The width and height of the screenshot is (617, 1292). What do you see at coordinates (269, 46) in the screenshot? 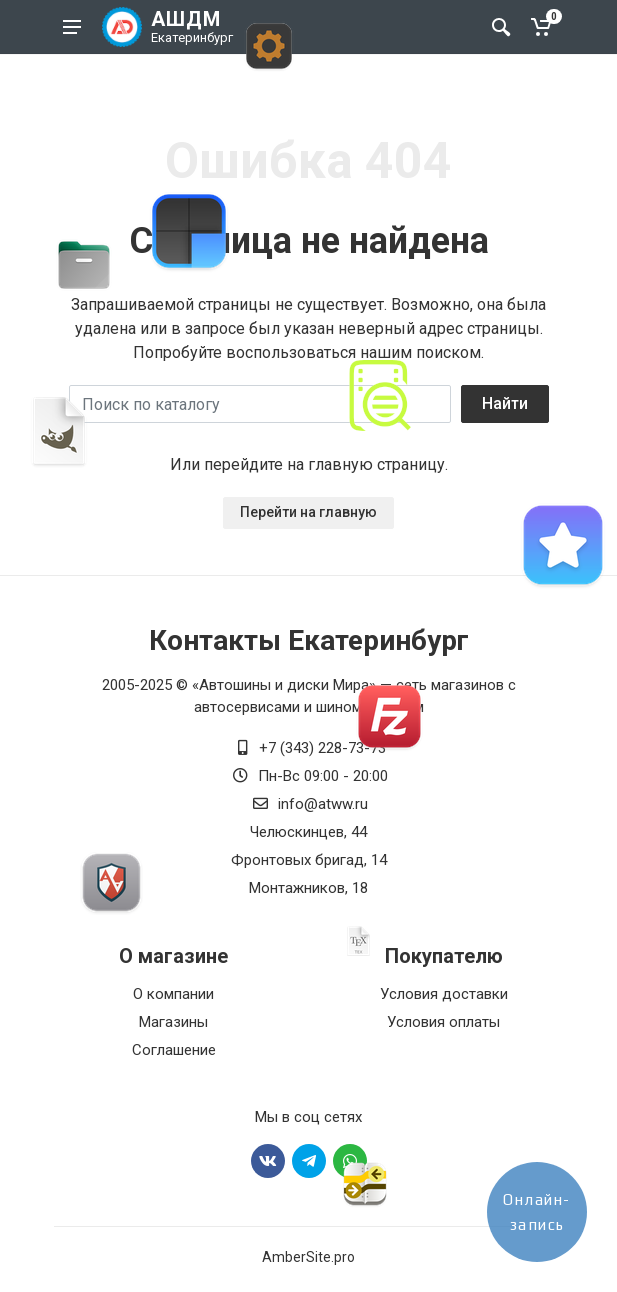
I see `launch factorio game` at bounding box center [269, 46].